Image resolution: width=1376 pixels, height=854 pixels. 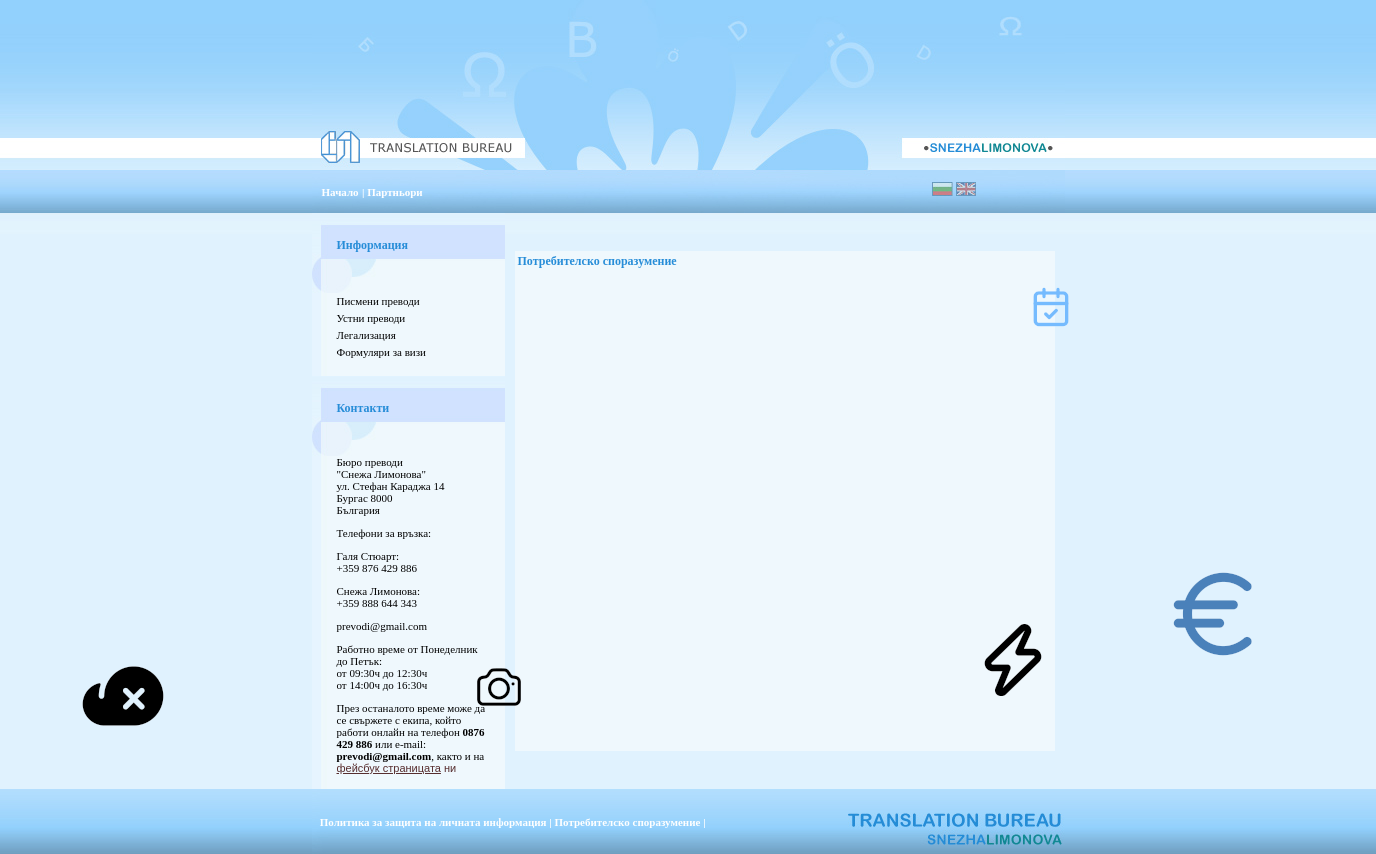 I want to click on view or select euro currency, so click(x=1215, y=614).